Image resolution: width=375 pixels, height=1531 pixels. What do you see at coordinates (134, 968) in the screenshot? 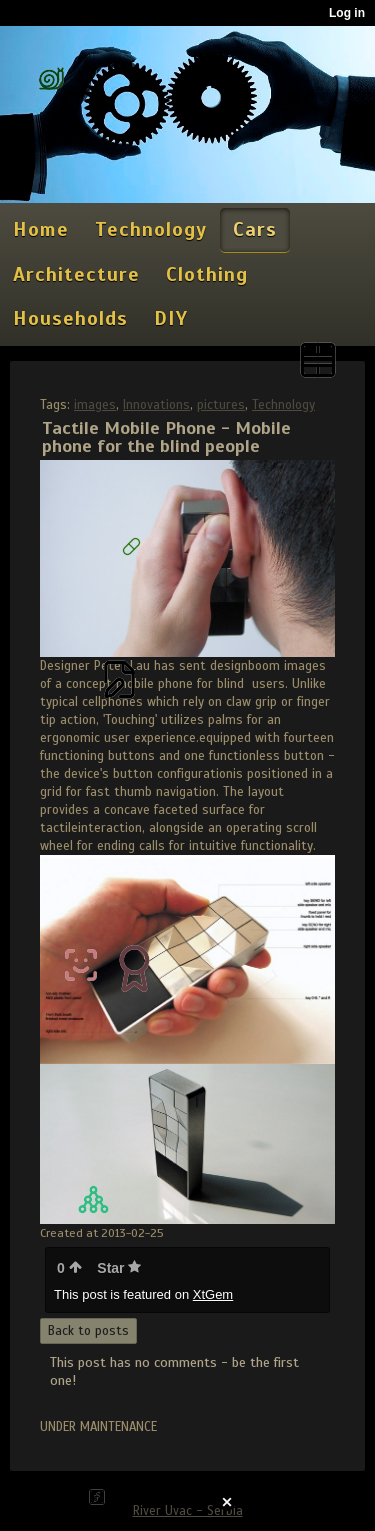
I see `view achievements or awards` at bounding box center [134, 968].